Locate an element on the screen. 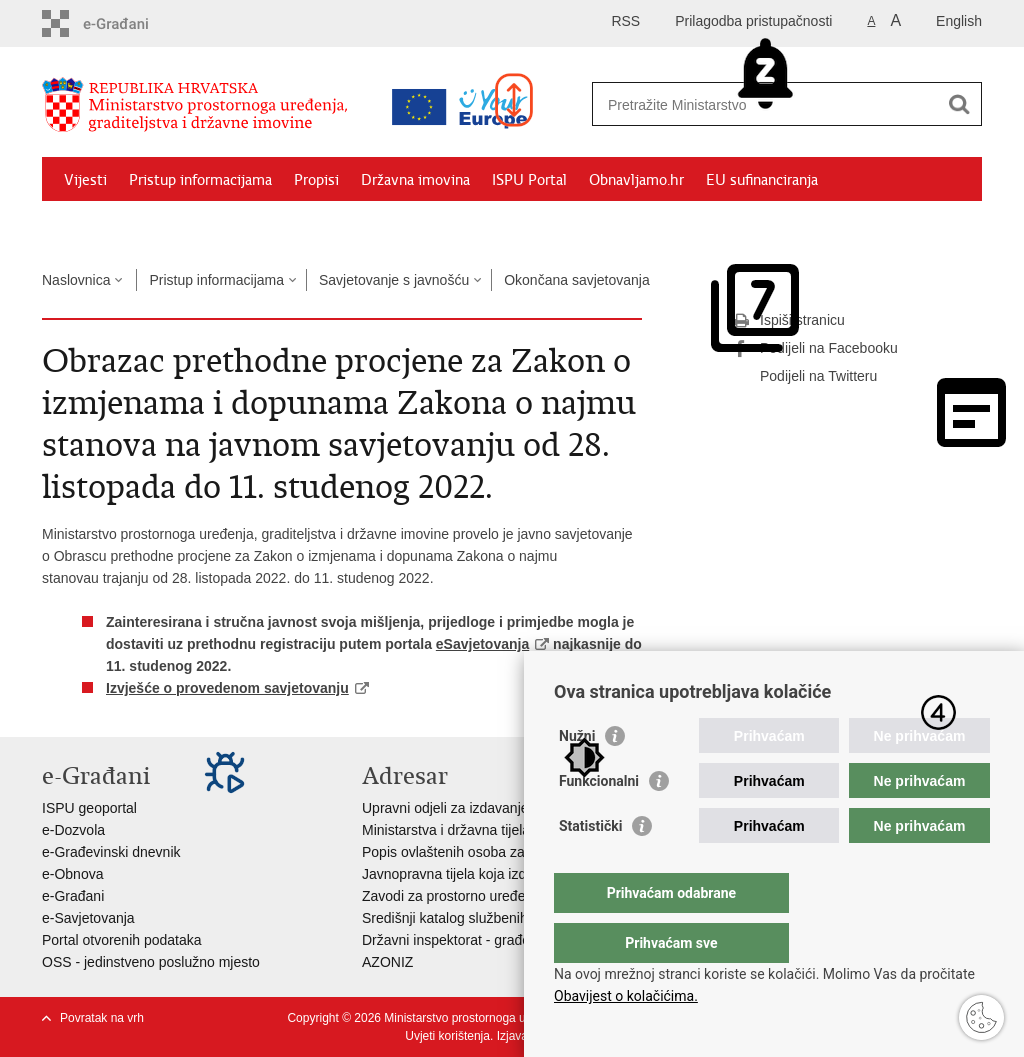 The height and width of the screenshot is (1057, 1024). filter or view item 7 in a series is located at coordinates (755, 308).